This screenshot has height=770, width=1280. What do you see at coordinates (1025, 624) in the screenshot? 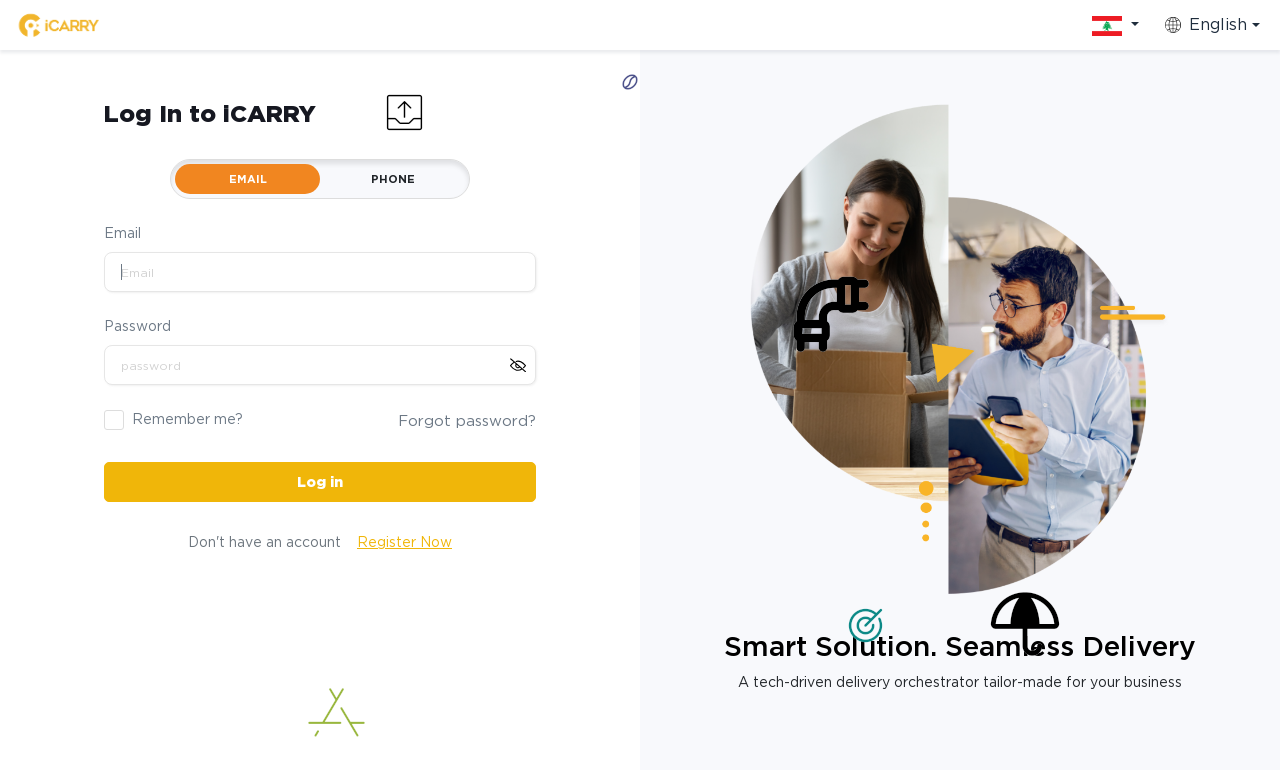
I see `view weather protection or rain forecast` at bounding box center [1025, 624].